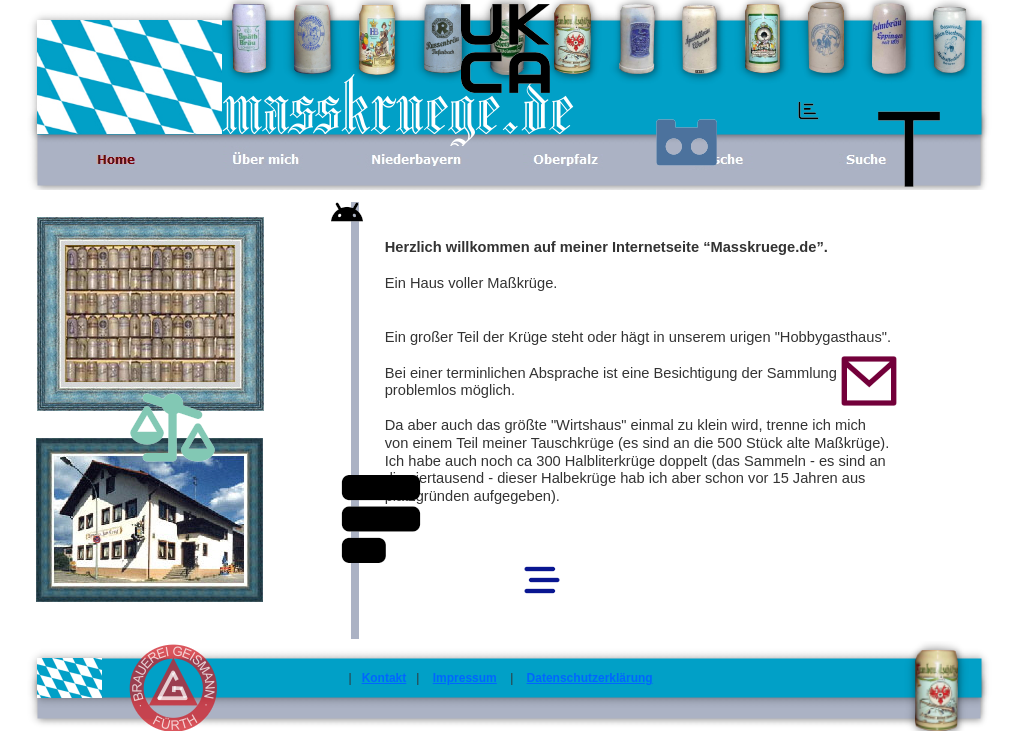 The width and height of the screenshot is (1024, 731). I want to click on android operating system logo, so click(347, 212).